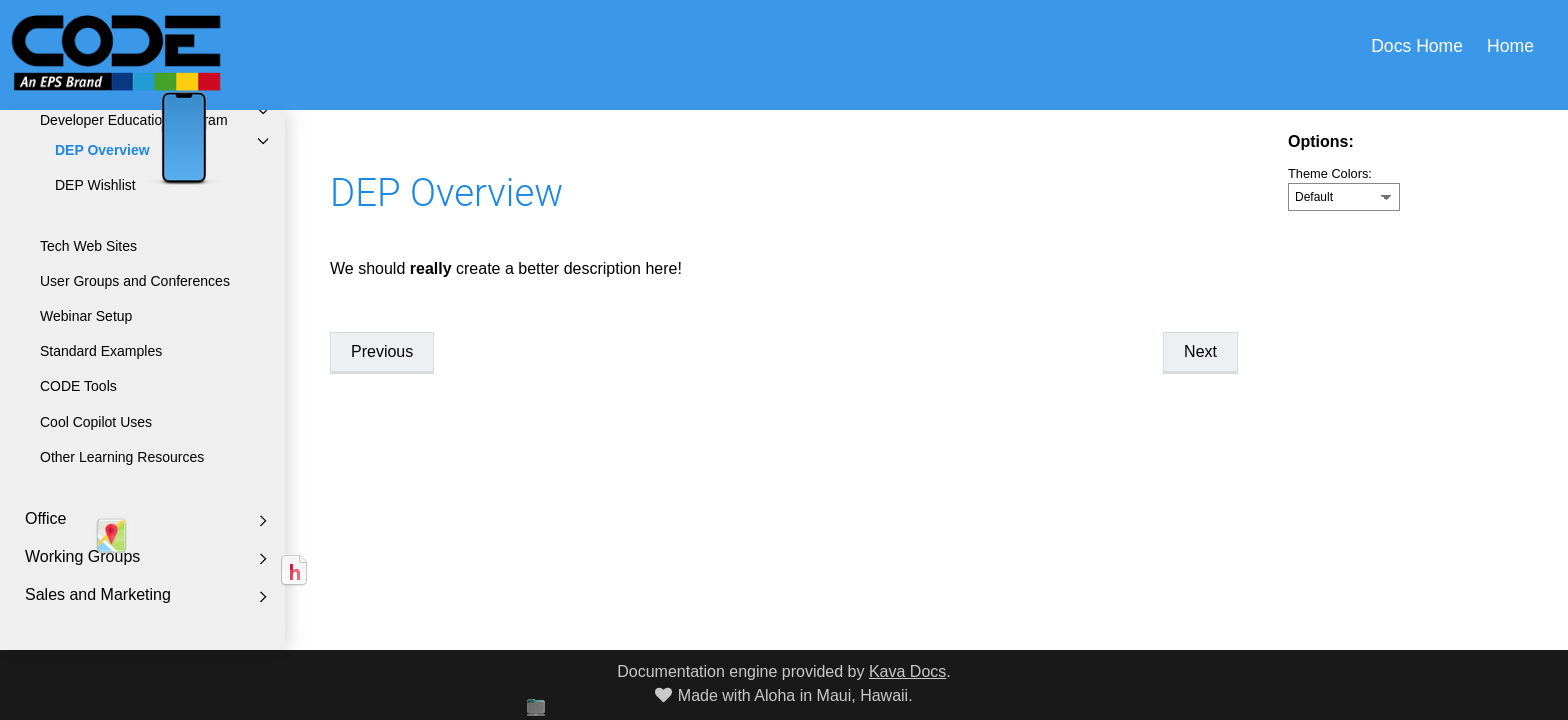 The height and width of the screenshot is (720, 1568). What do you see at coordinates (536, 707) in the screenshot?
I see `access a remote or network folder` at bounding box center [536, 707].